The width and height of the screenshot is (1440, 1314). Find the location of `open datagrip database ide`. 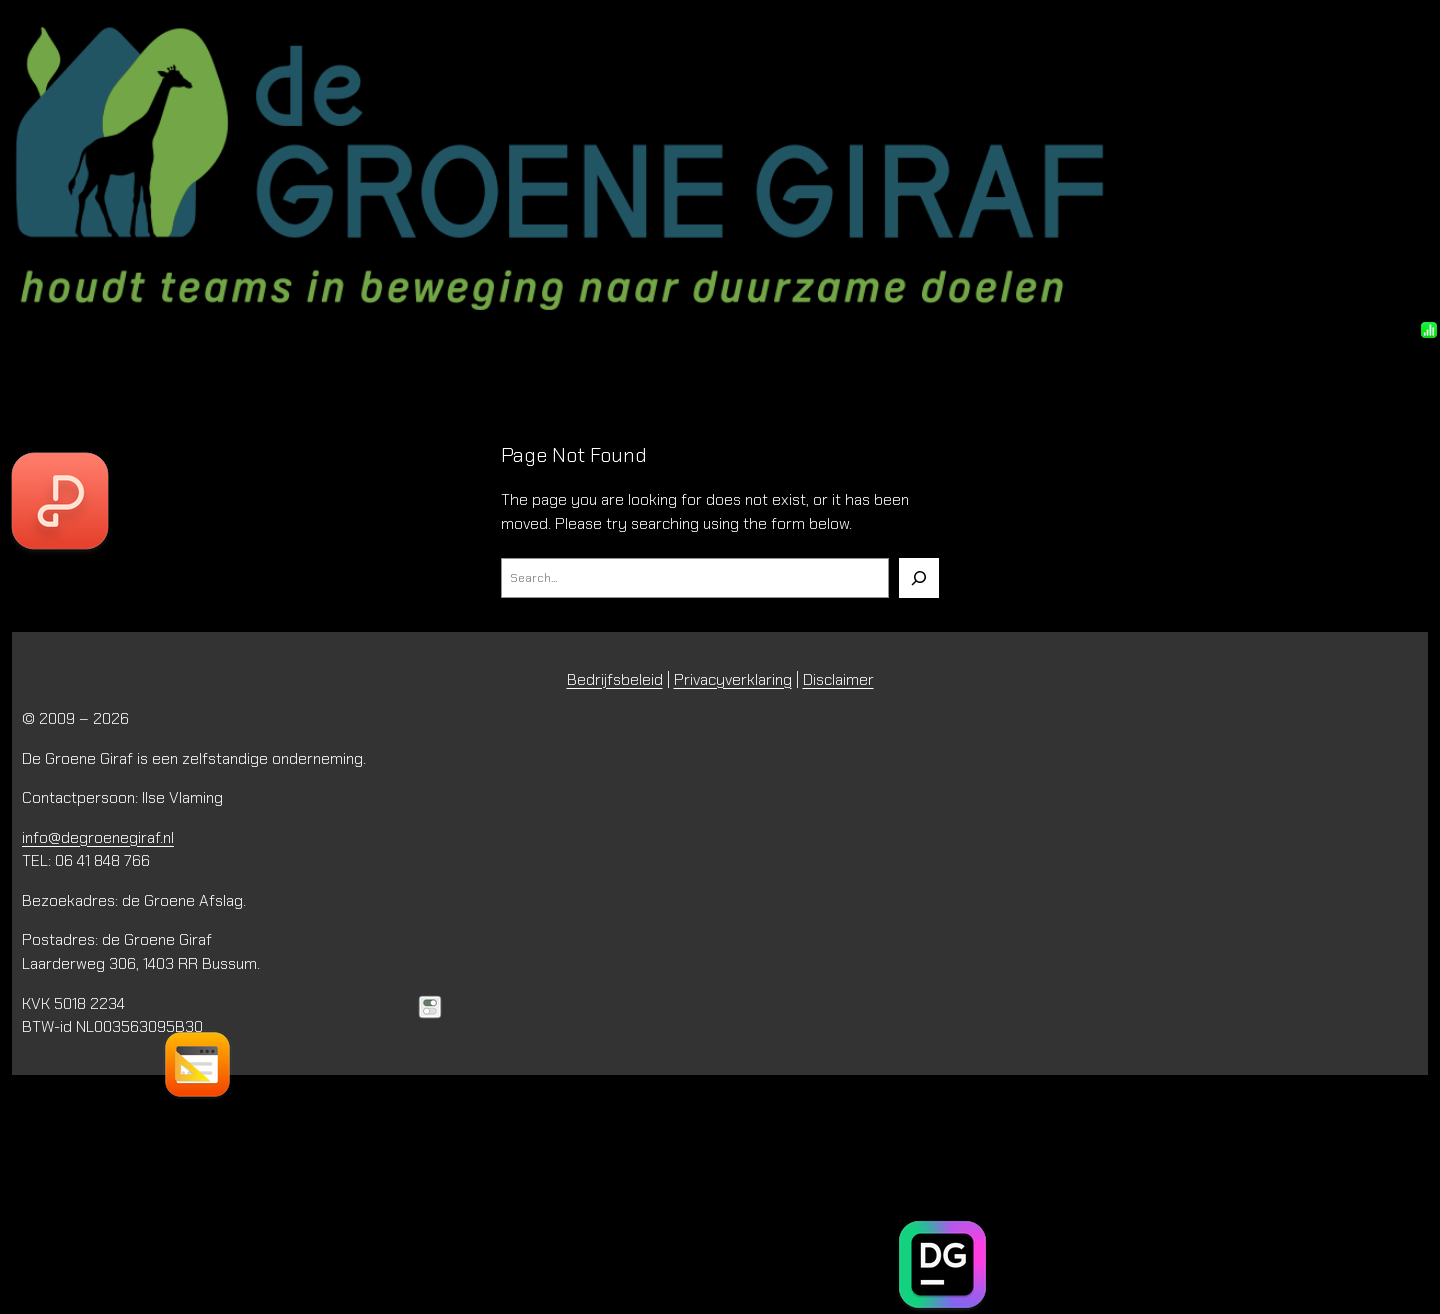

open datagrip database ide is located at coordinates (942, 1264).